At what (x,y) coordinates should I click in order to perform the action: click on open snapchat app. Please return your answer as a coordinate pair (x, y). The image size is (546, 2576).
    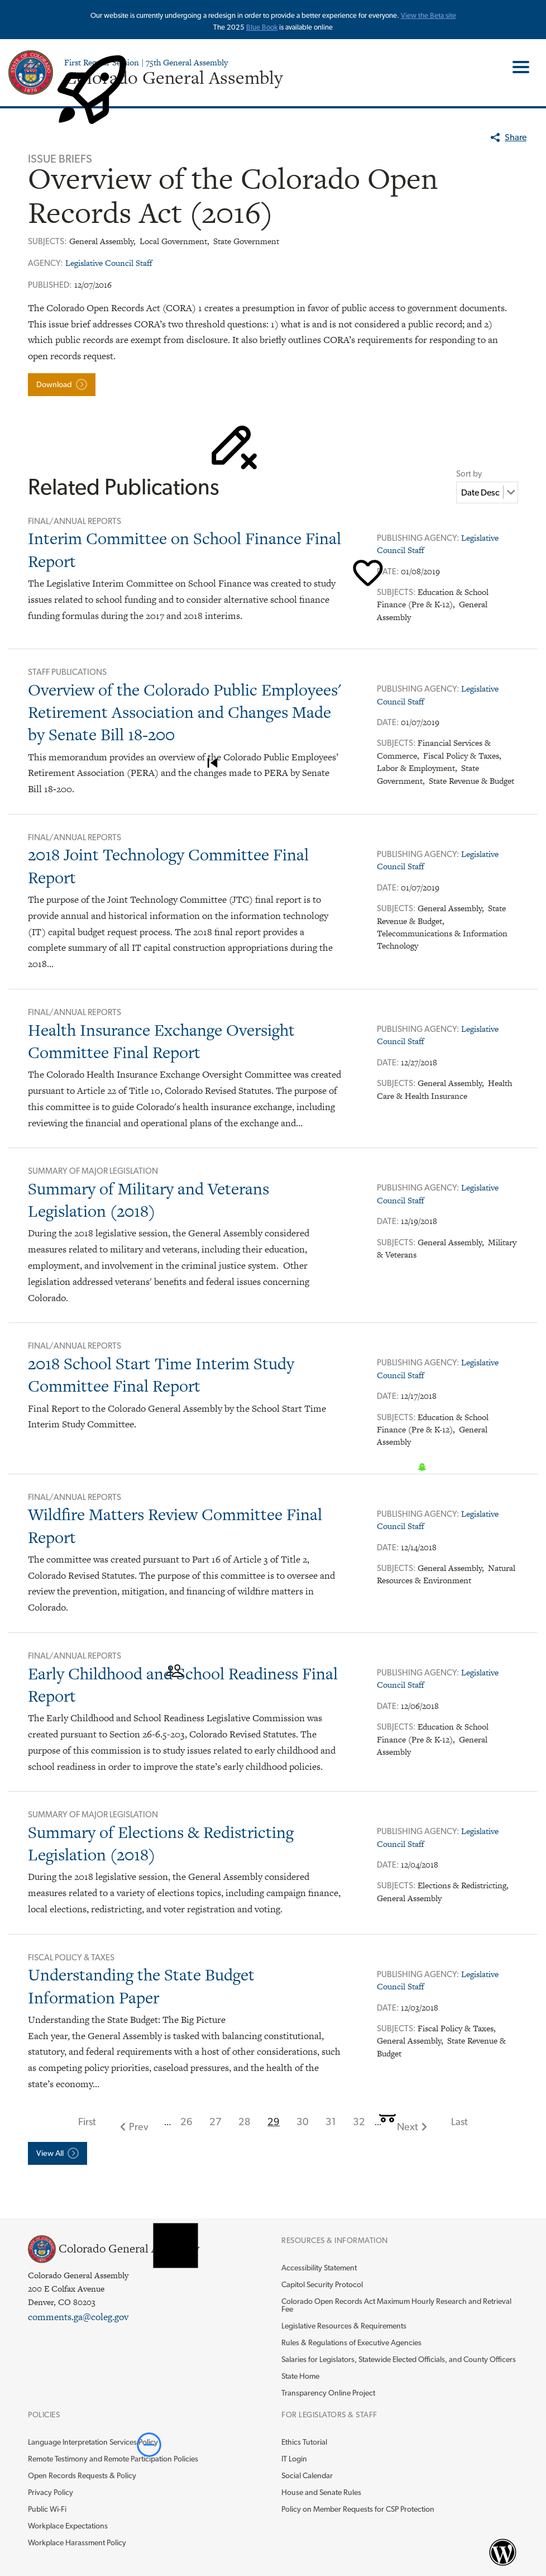
    Looking at the image, I should click on (422, 1467).